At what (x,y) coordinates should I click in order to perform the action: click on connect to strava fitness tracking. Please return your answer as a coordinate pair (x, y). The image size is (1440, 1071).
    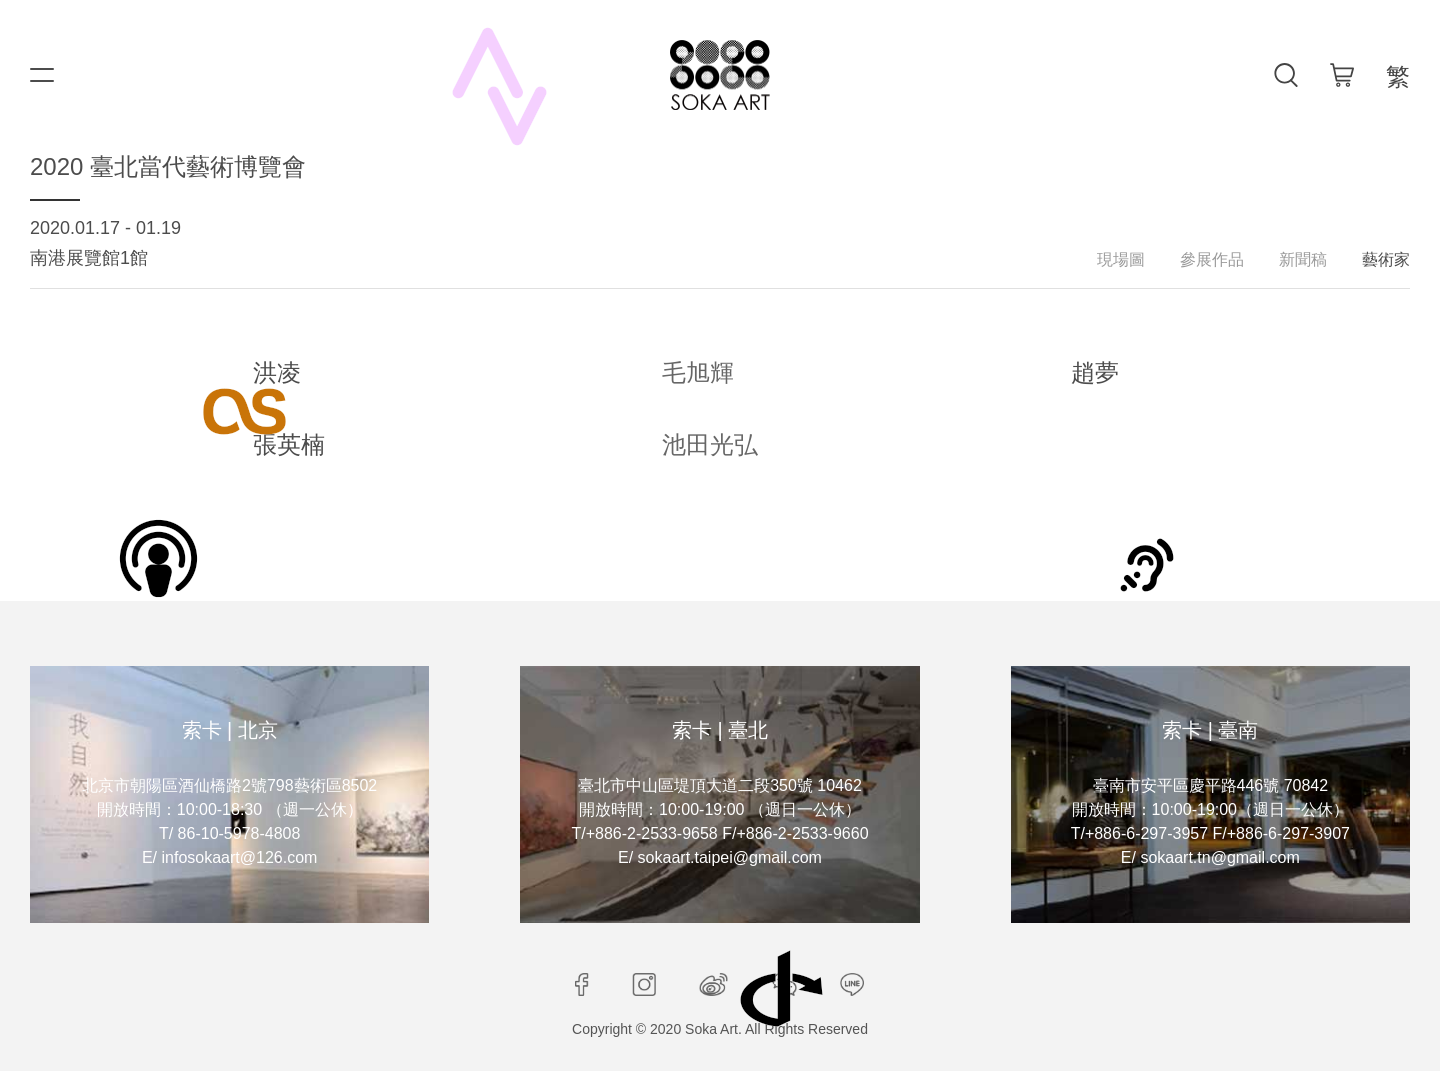
    Looking at the image, I should click on (499, 86).